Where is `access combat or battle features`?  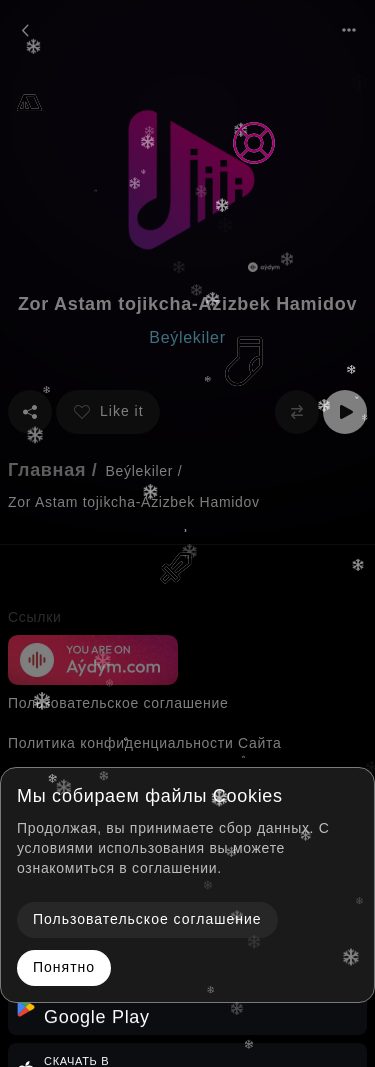
access combat or battle features is located at coordinates (176, 567).